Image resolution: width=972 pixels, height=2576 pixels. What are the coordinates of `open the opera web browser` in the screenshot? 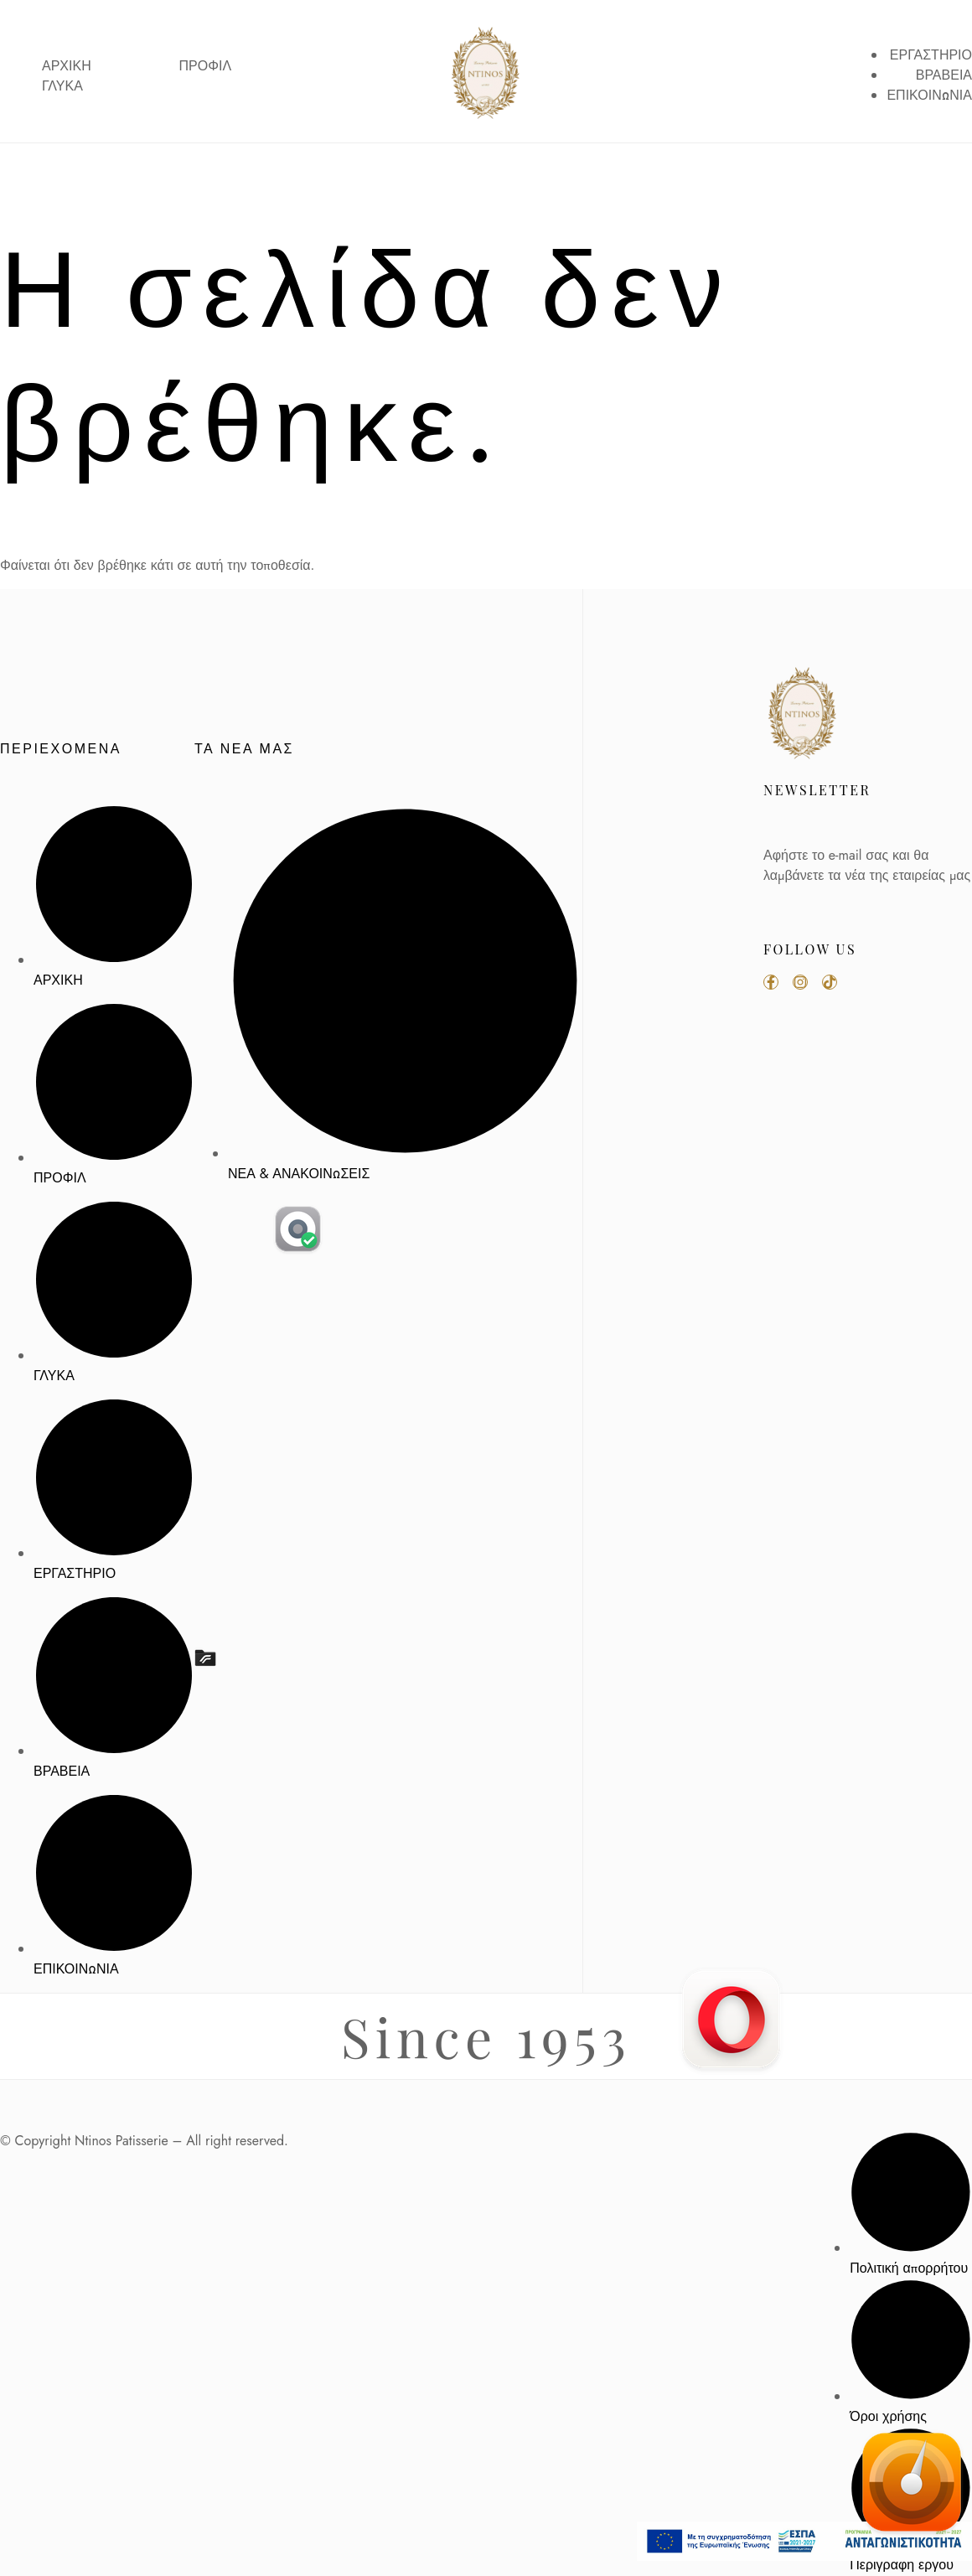 It's located at (731, 2019).